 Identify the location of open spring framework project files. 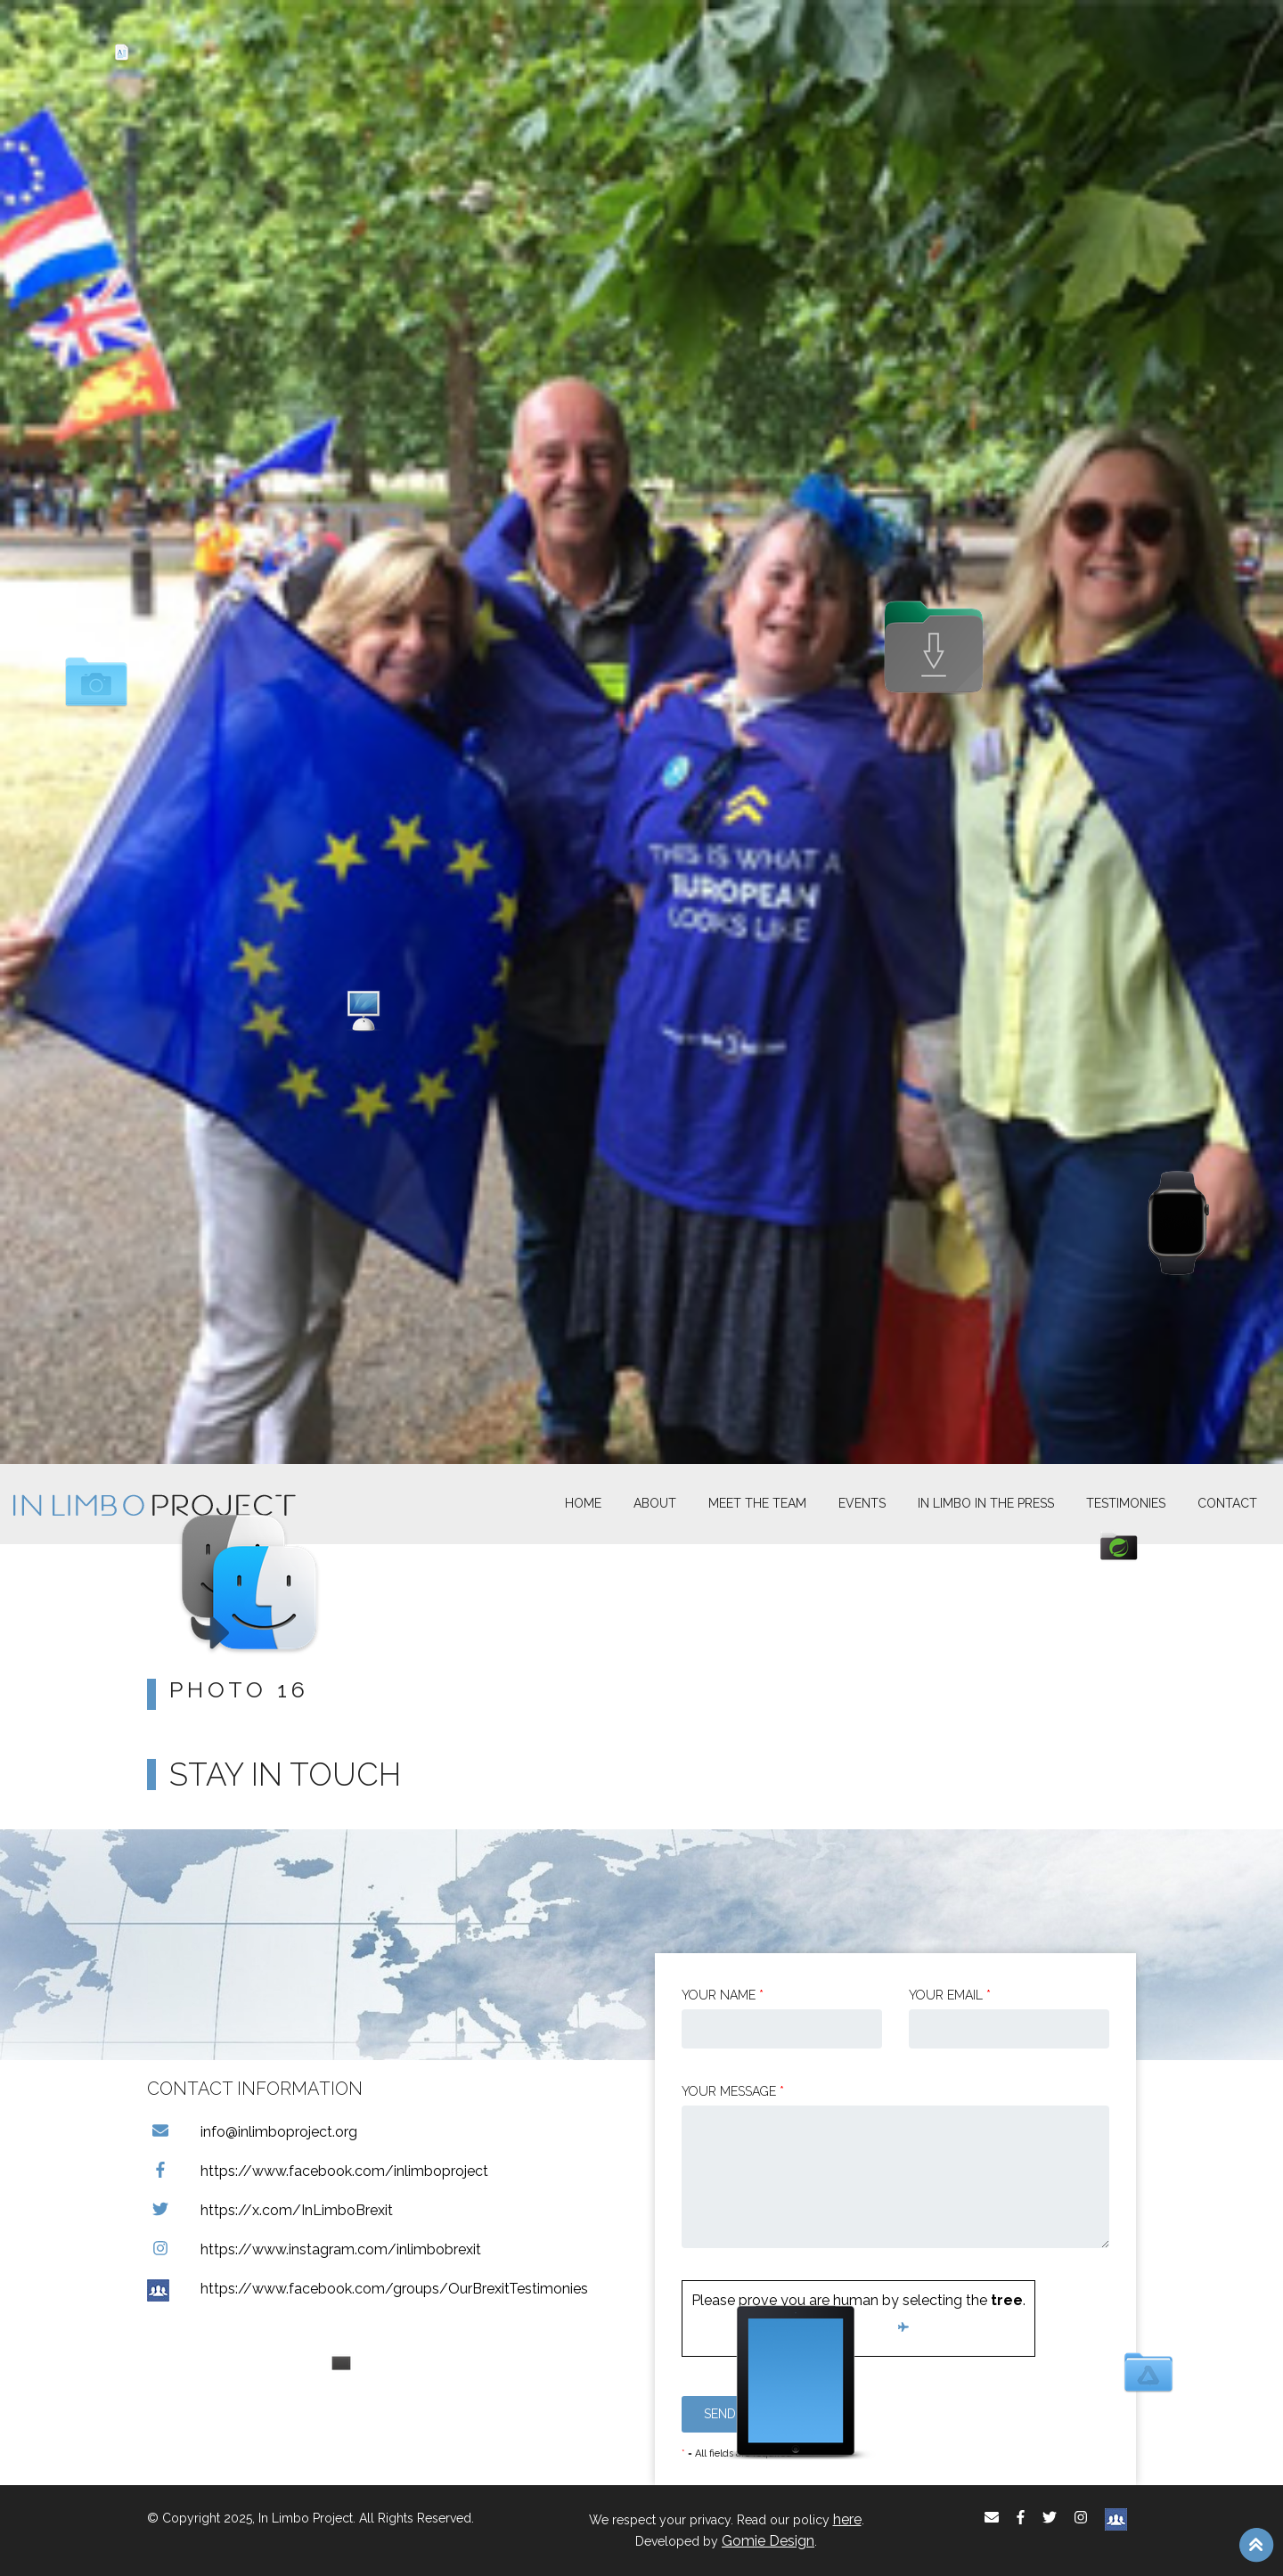
(1118, 1546).